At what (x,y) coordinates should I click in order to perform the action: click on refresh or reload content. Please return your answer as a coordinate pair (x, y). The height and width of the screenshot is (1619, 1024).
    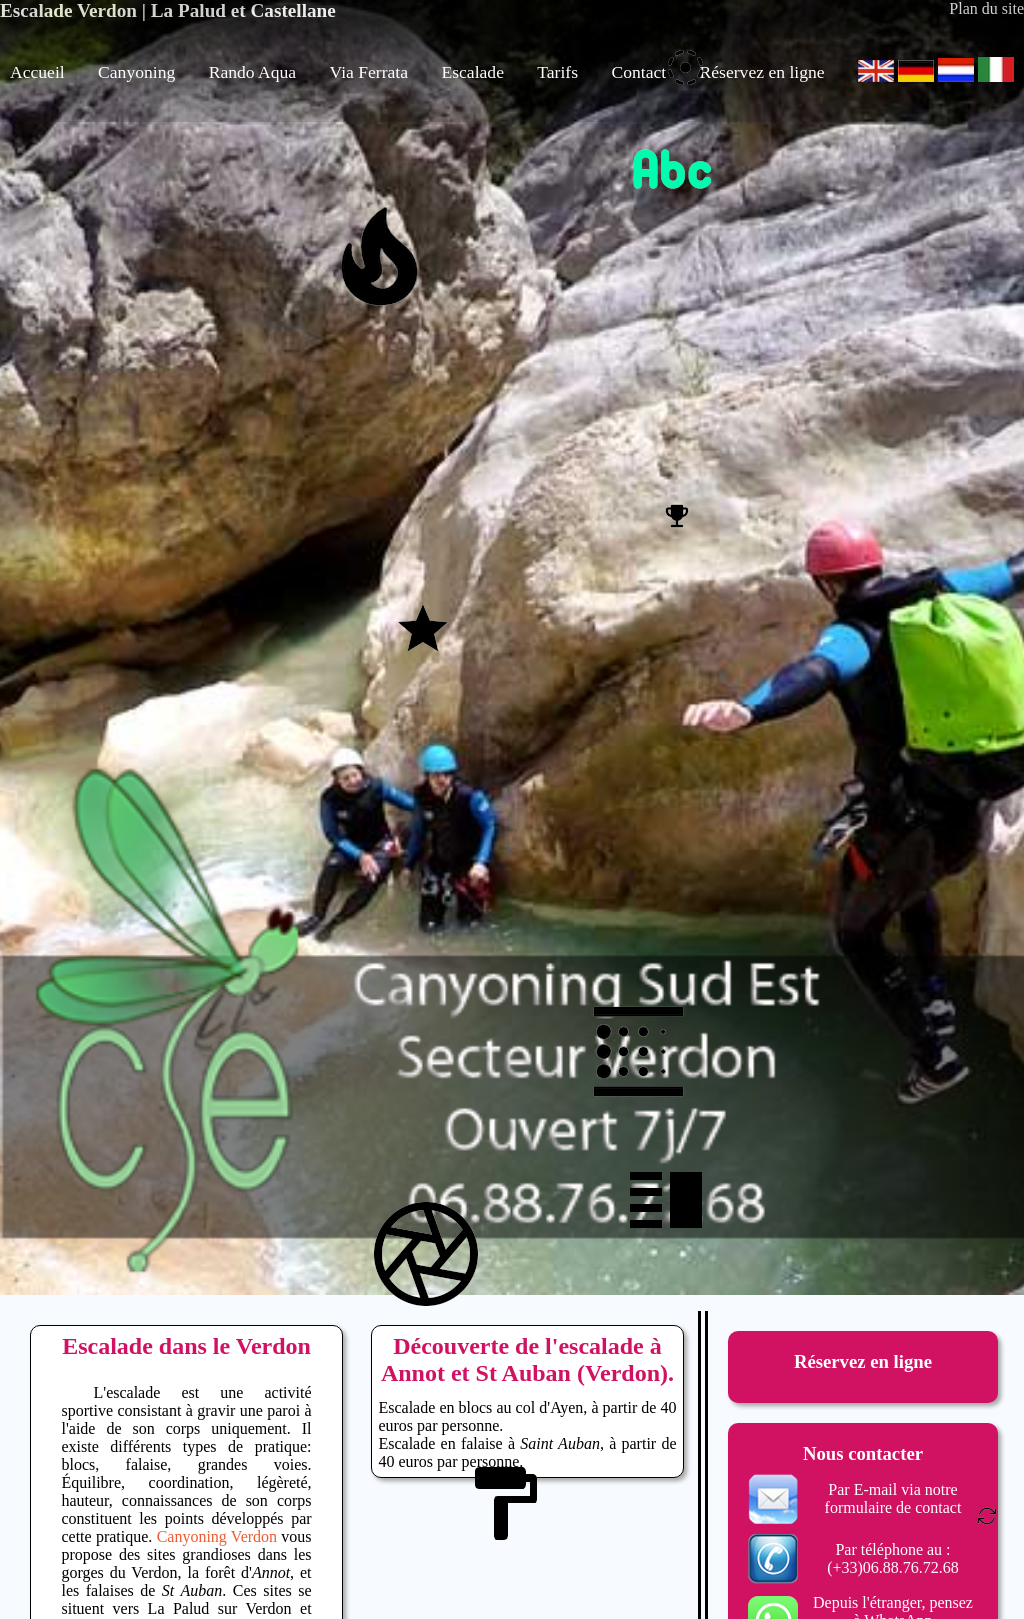
    Looking at the image, I should click on (987, 1516).